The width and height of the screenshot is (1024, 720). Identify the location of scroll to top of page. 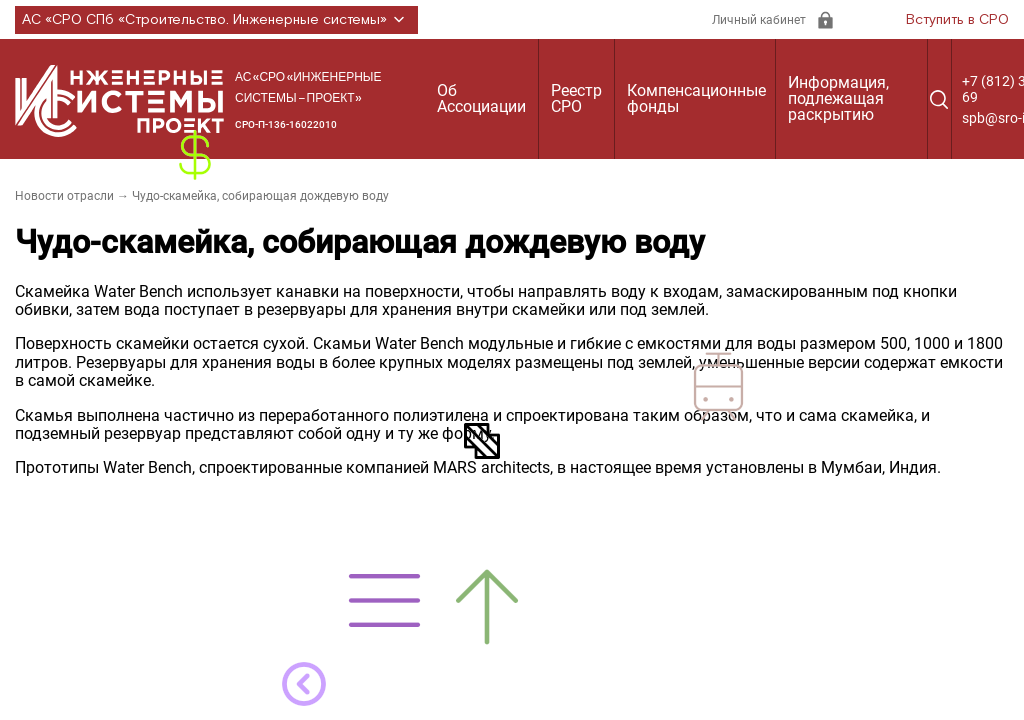
(487, 607).